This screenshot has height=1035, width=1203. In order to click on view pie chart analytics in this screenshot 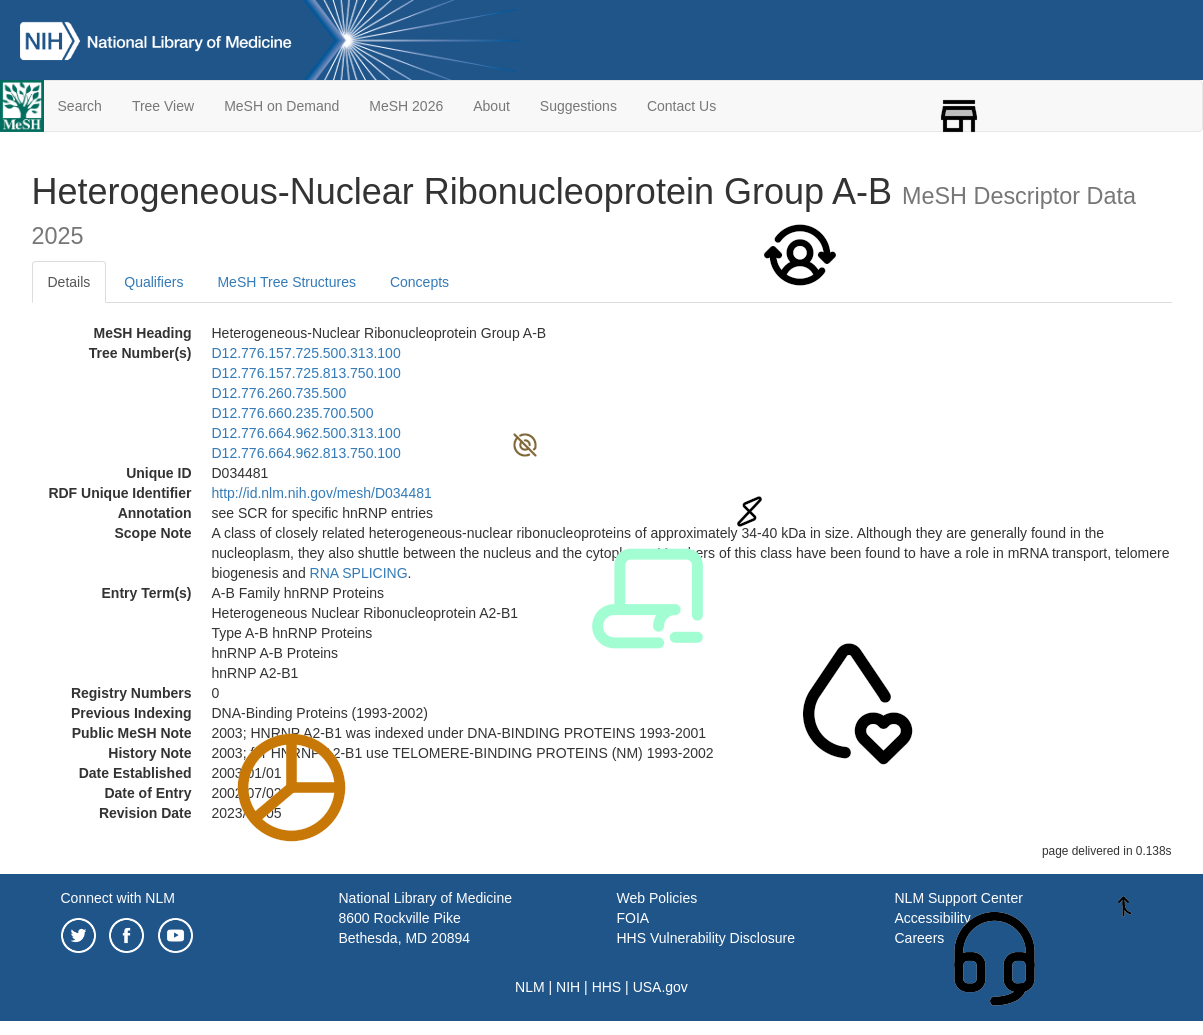, I will do `click(291, 787)`.